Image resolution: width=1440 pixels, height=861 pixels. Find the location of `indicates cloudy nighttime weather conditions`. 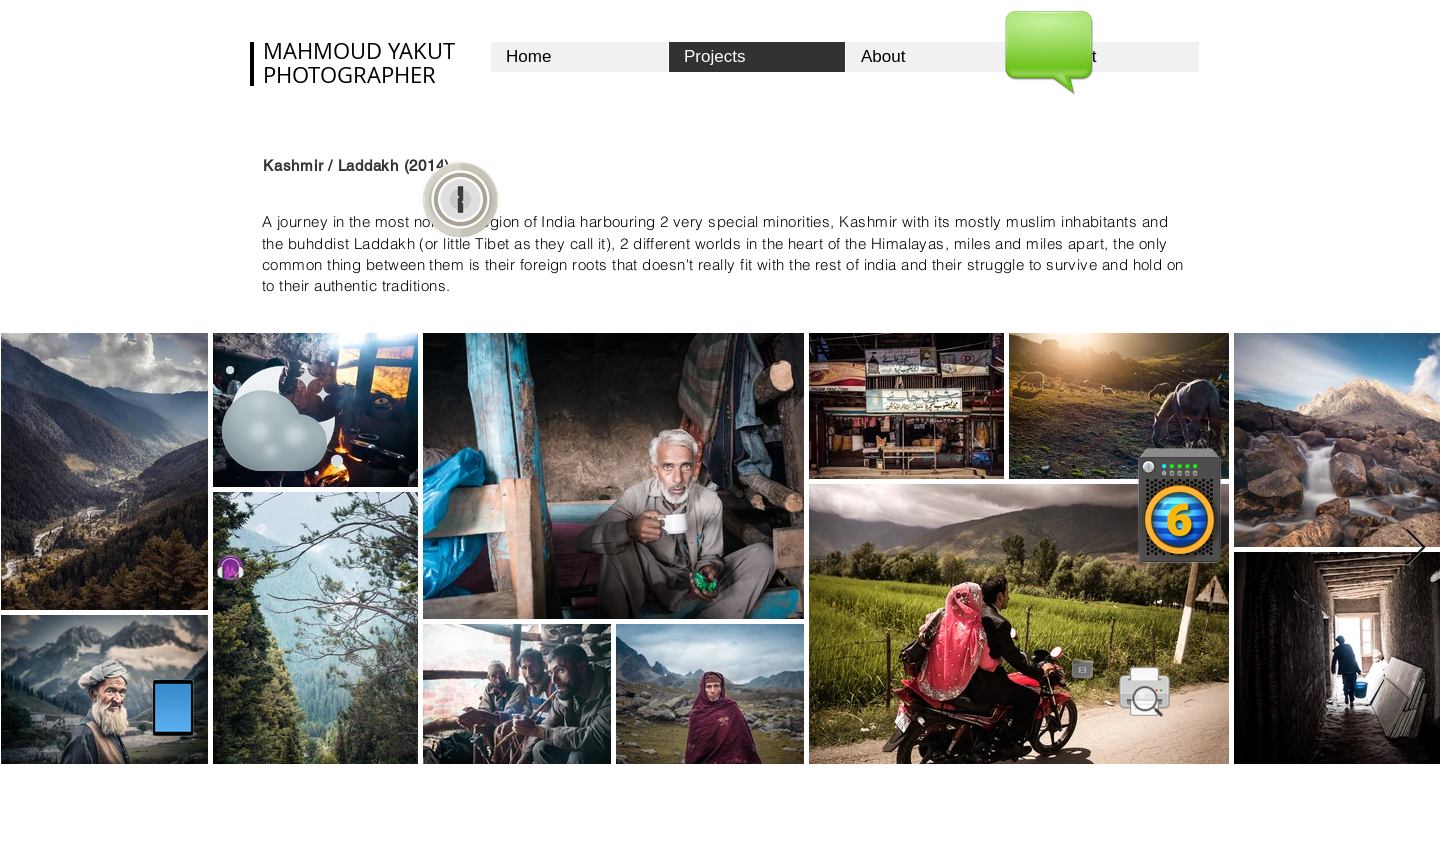

indicates cloudy nighttime weather conditions is located at coordinates (282, 418).